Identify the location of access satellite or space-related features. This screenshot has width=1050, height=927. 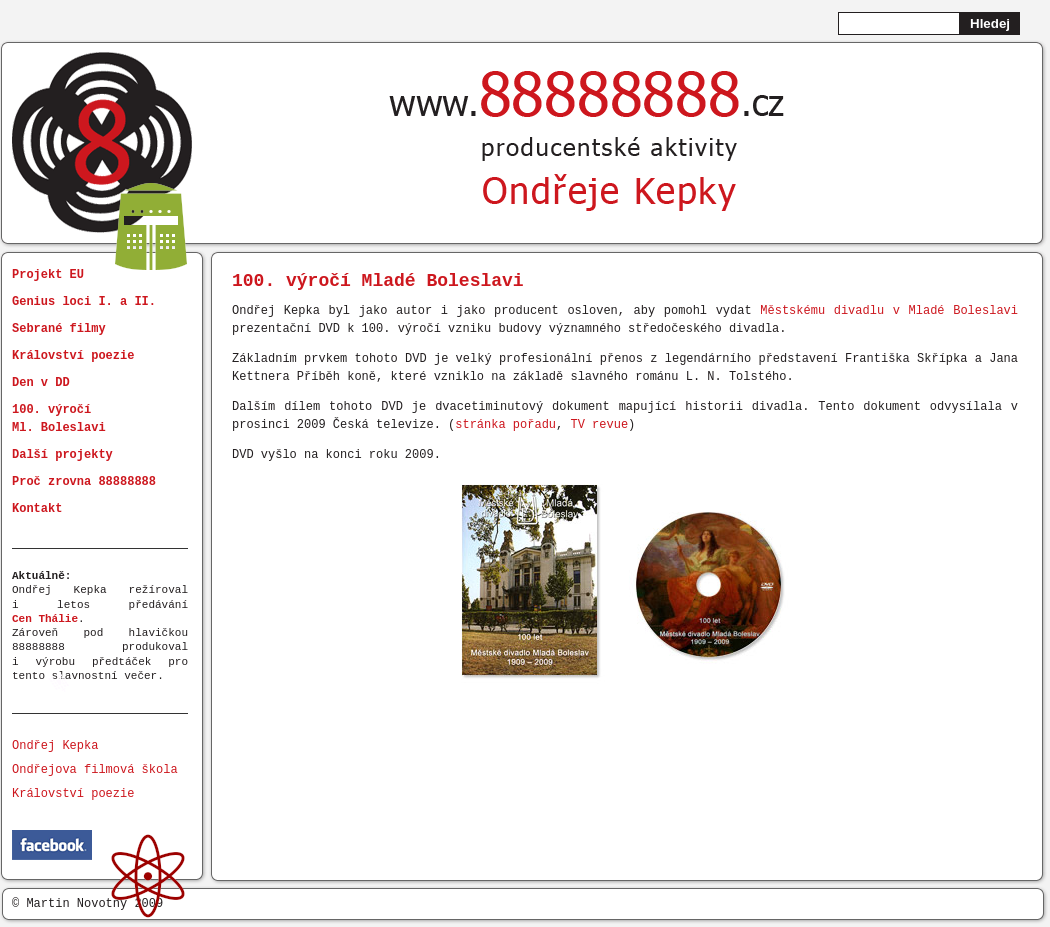
(58, 683).